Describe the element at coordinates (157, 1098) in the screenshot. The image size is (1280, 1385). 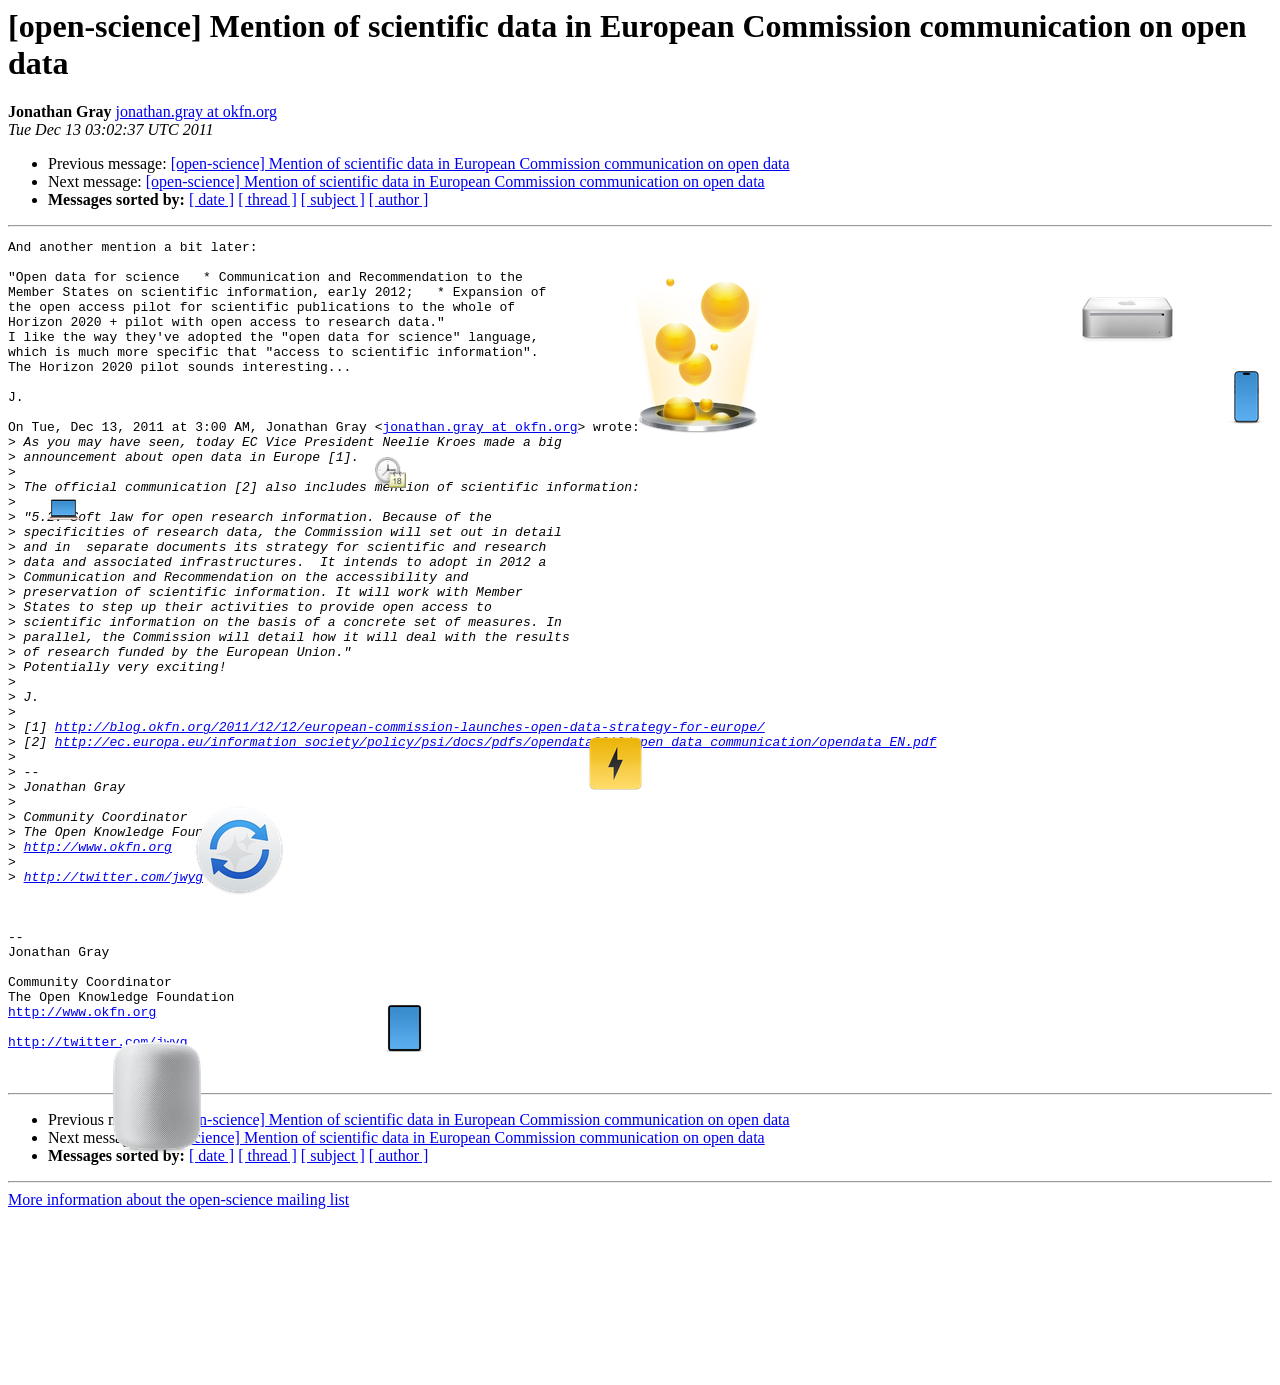
I see `apple homepod smart speaker device` at that location.